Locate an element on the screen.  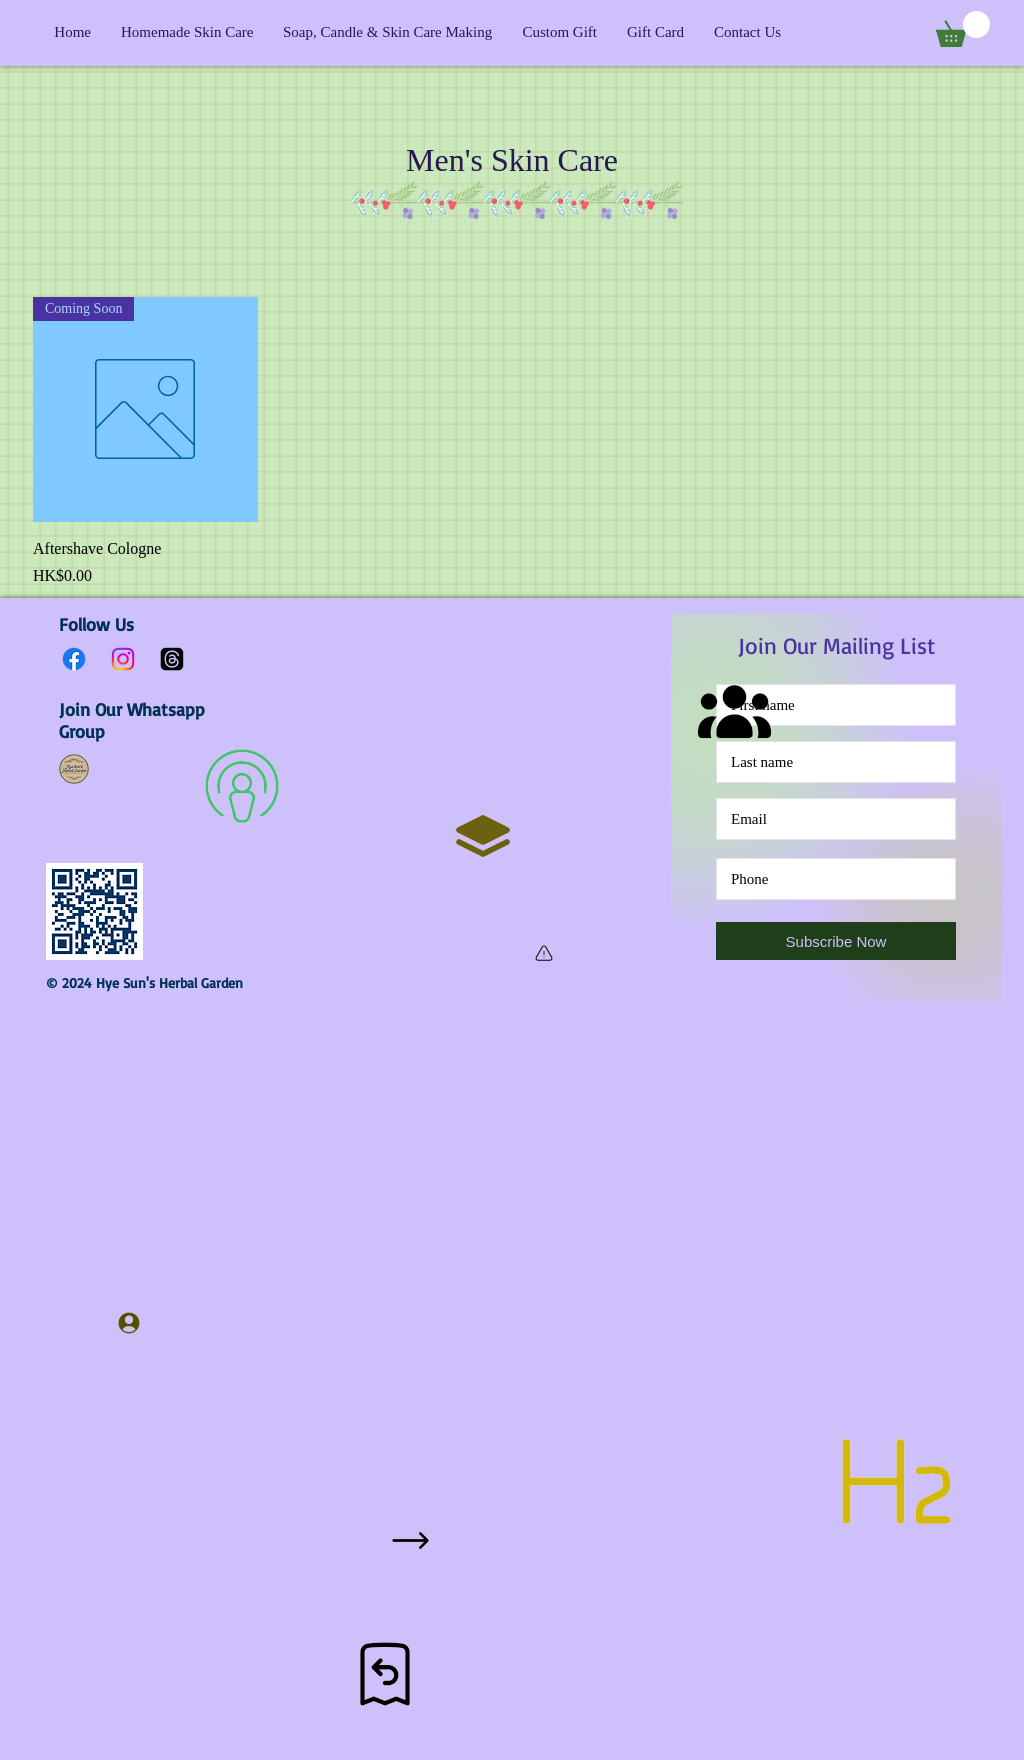
indicates a warning or caution alert is located at coordinates (544, 954).